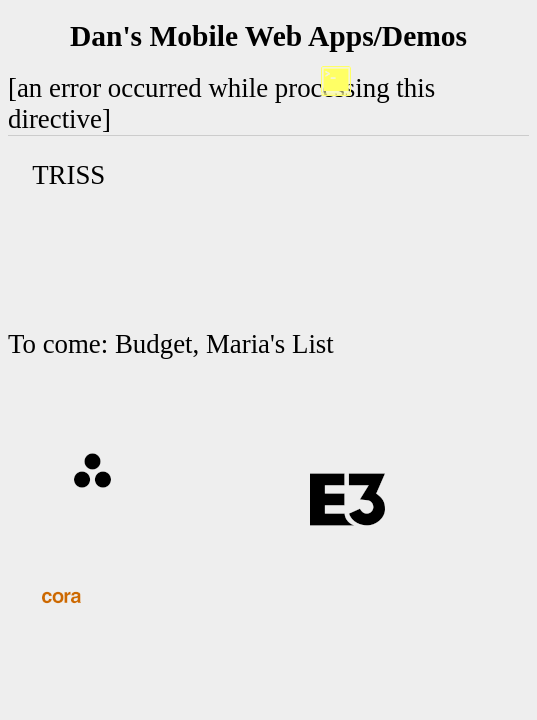 The image size is (537, 720). What do you see at coordinates (336, 81) in the screenshot?
I see `open gnome terminal application` at bounding box center [336, 81].